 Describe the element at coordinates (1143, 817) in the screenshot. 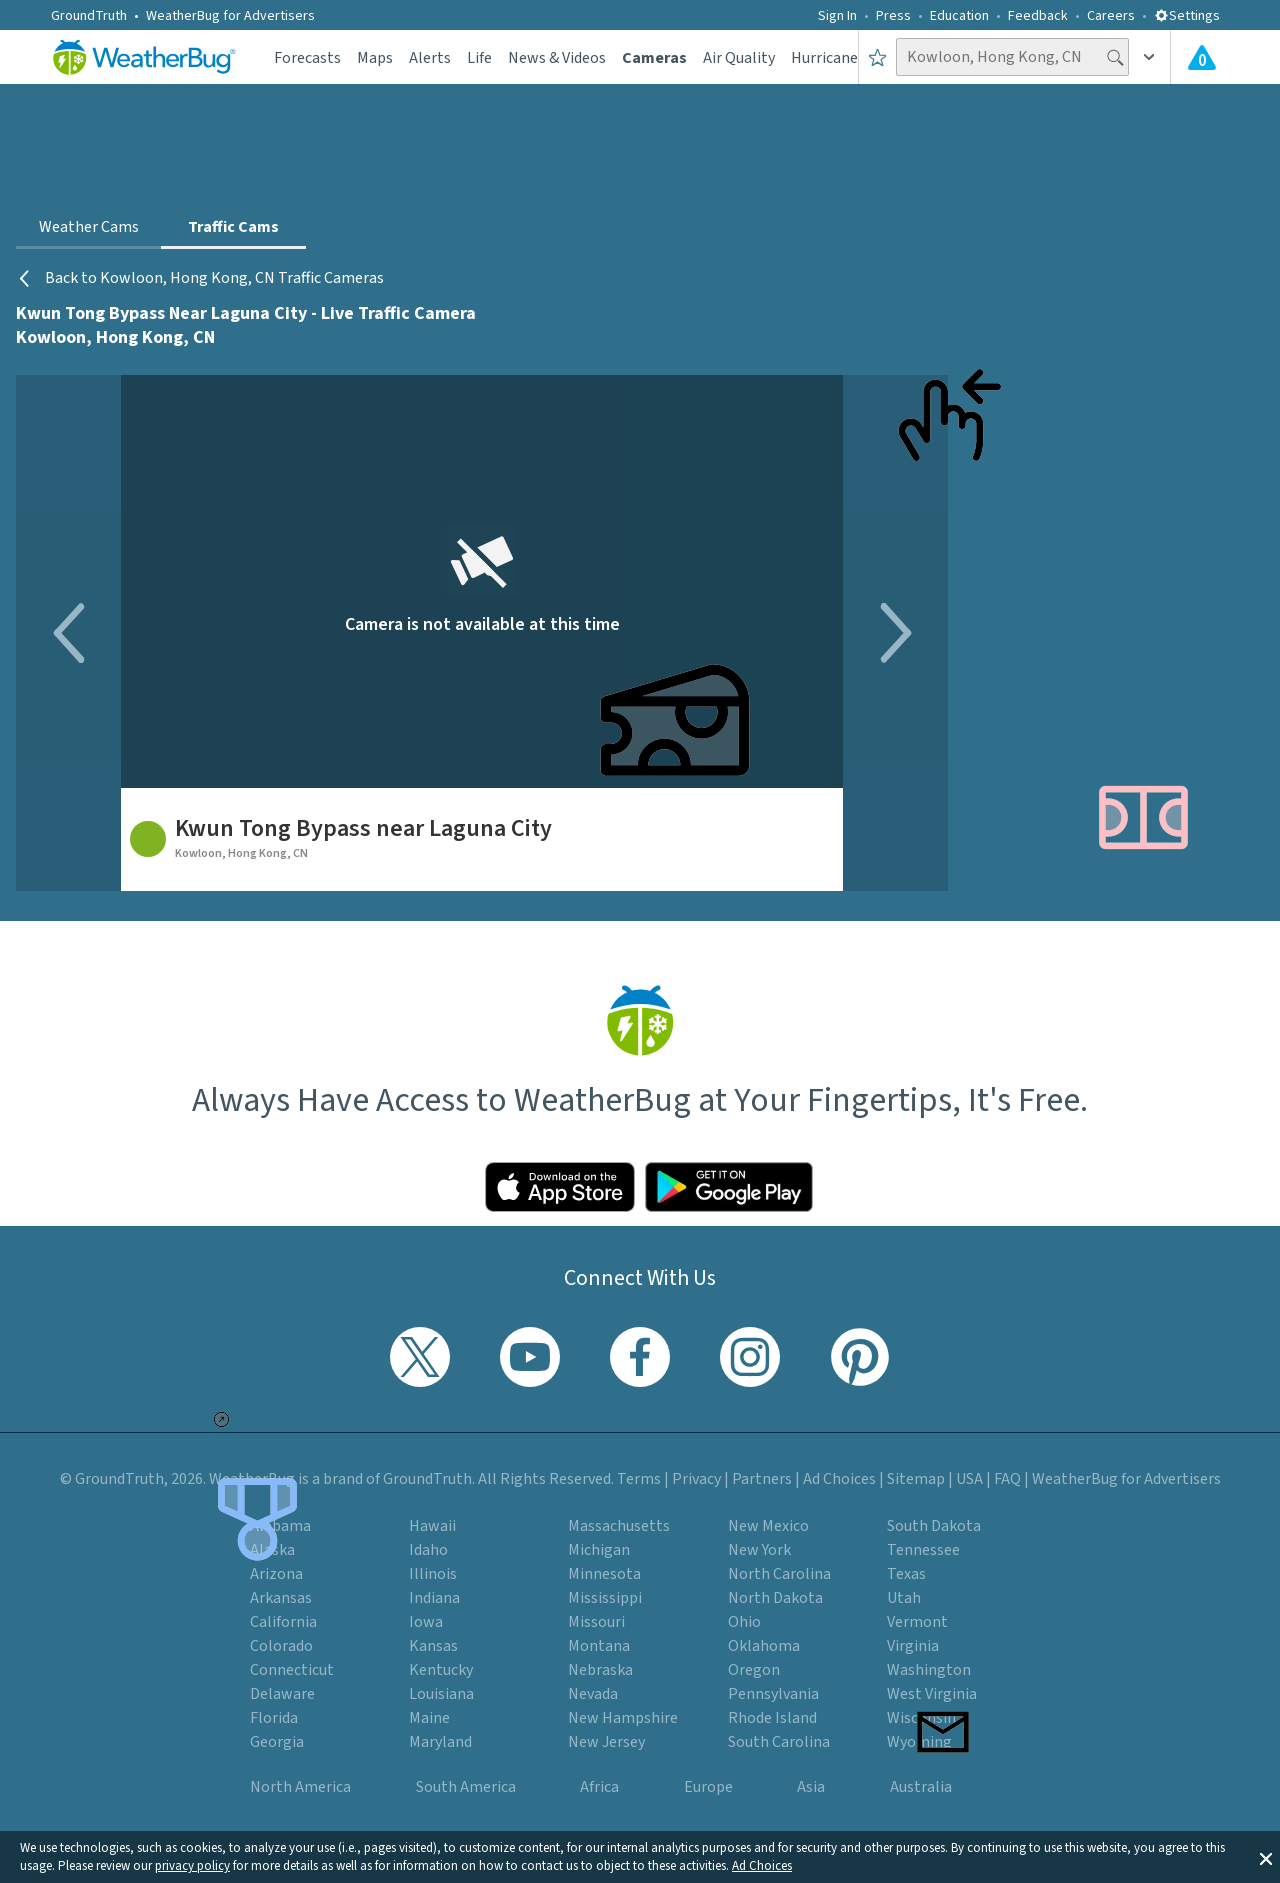

I see `view basketball court availability` at that location.